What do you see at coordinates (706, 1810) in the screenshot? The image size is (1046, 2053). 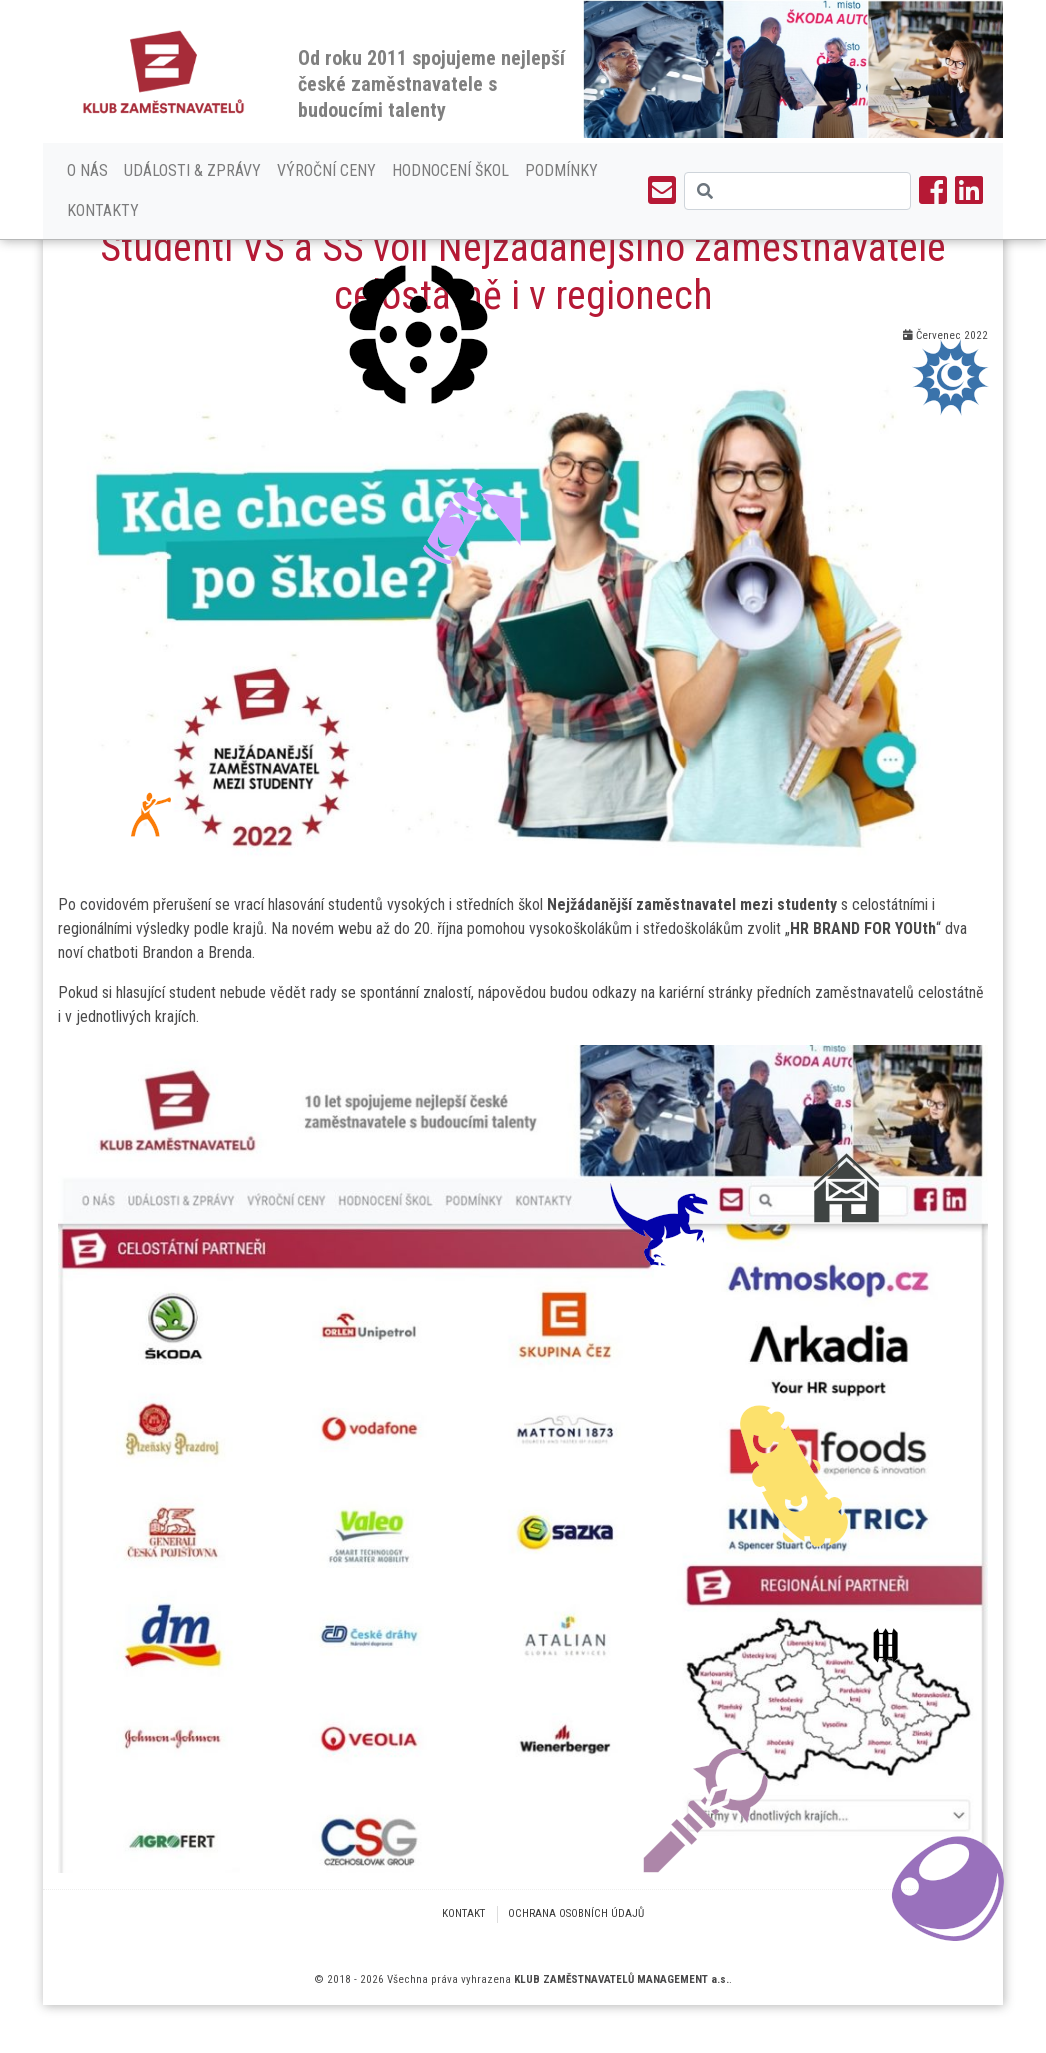 I see `cast a lunar or night-themed spell` at bounding box center [706, 1810].